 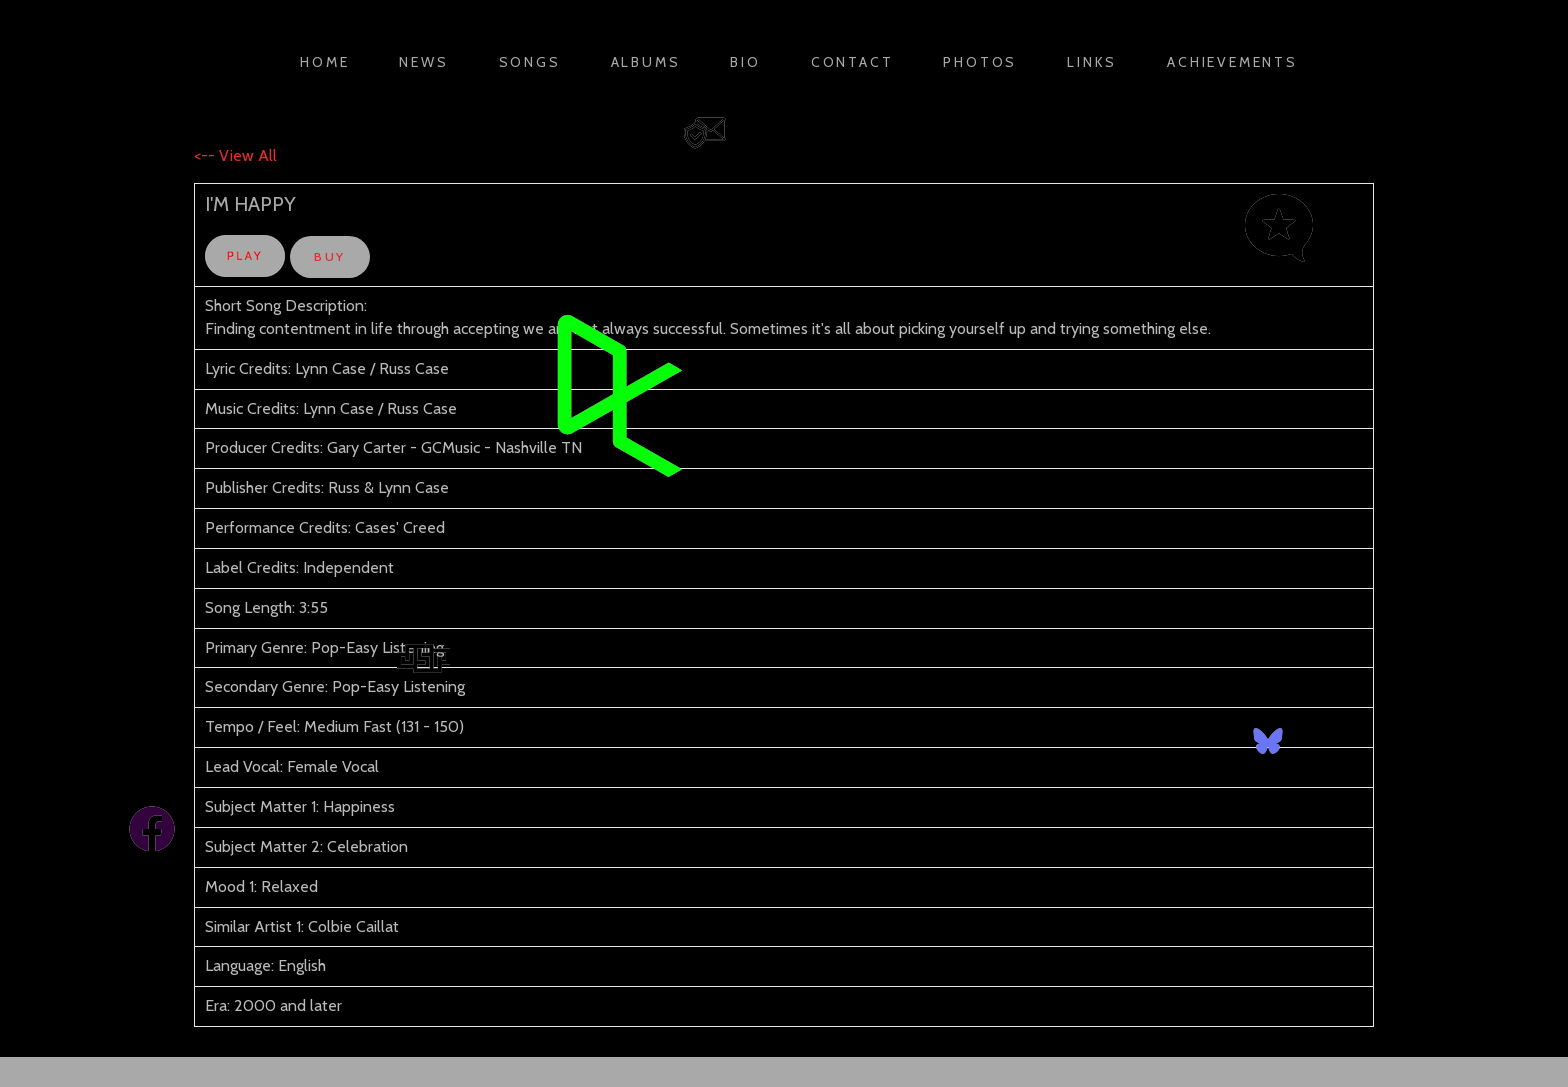 I want to click on open facebook, so click(x=152, y=829).